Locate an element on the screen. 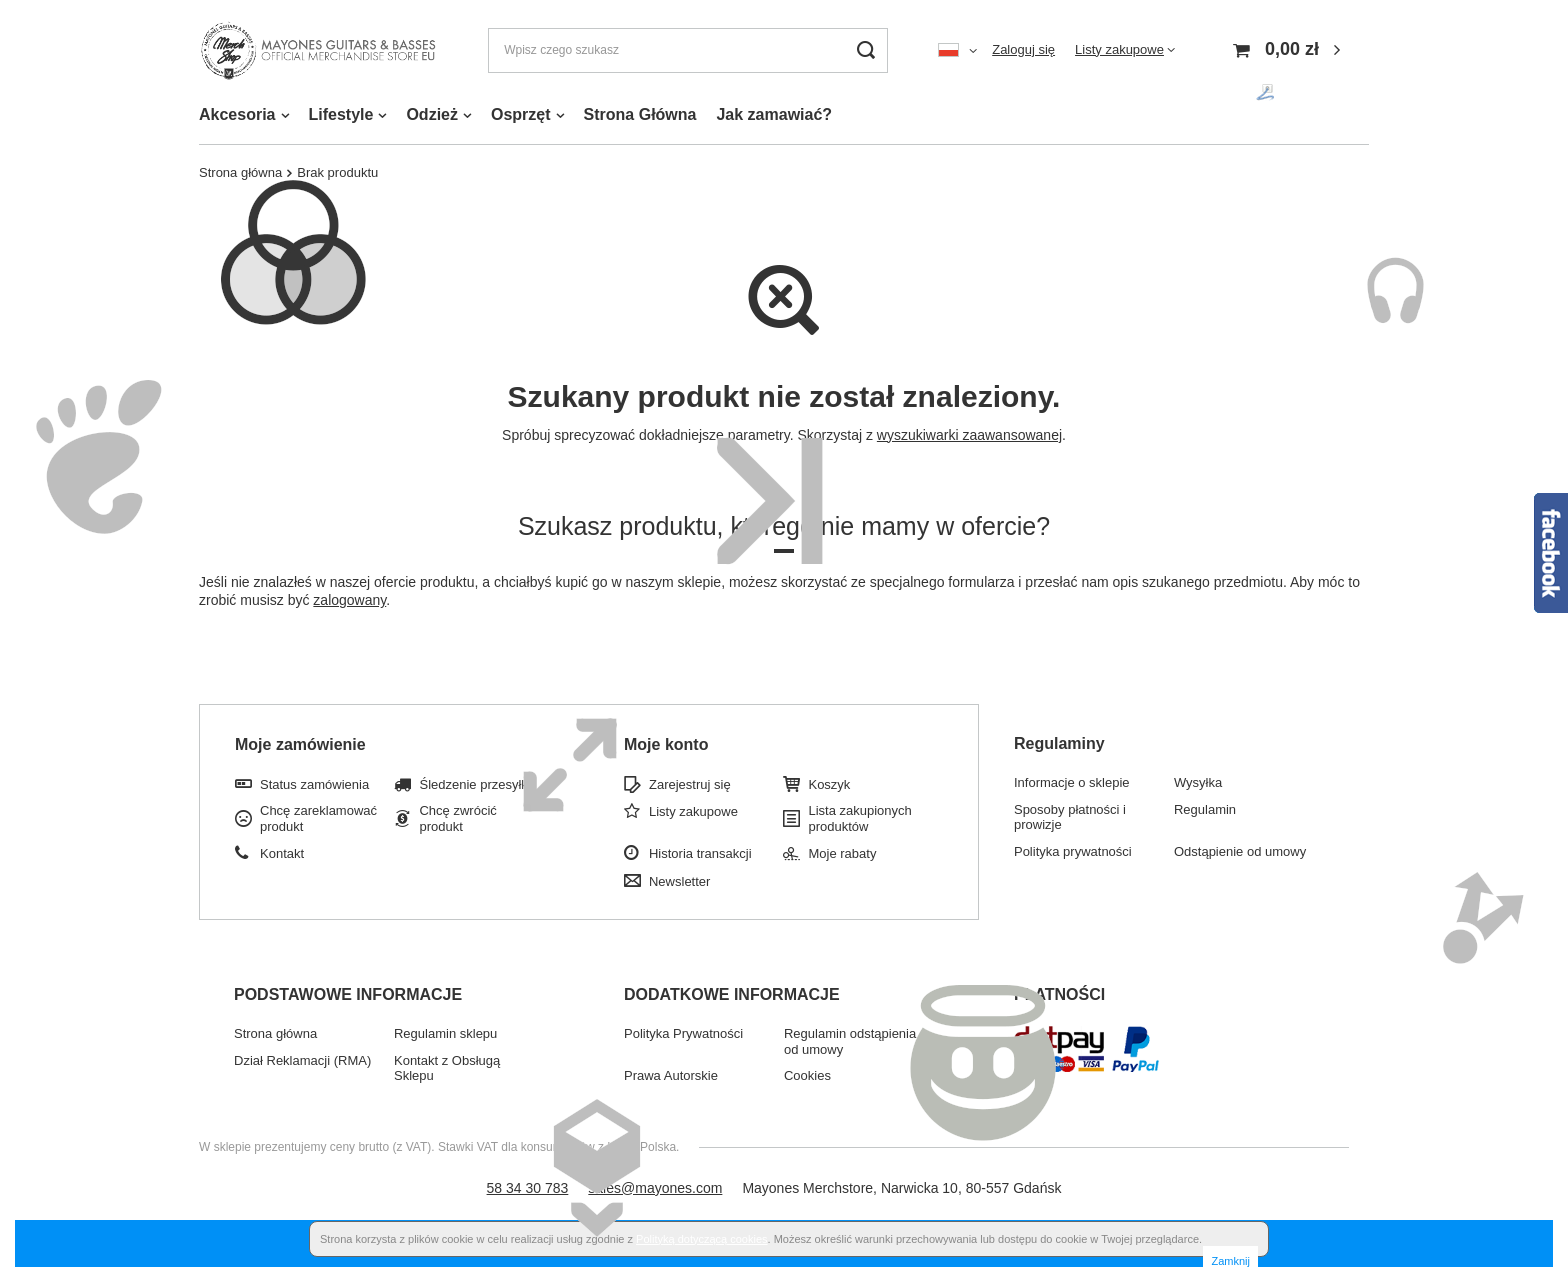 The width and height of the screenshot is (1568, 1276). insert angel or innocent emoji in chat is located at coordinates (983, 1068).